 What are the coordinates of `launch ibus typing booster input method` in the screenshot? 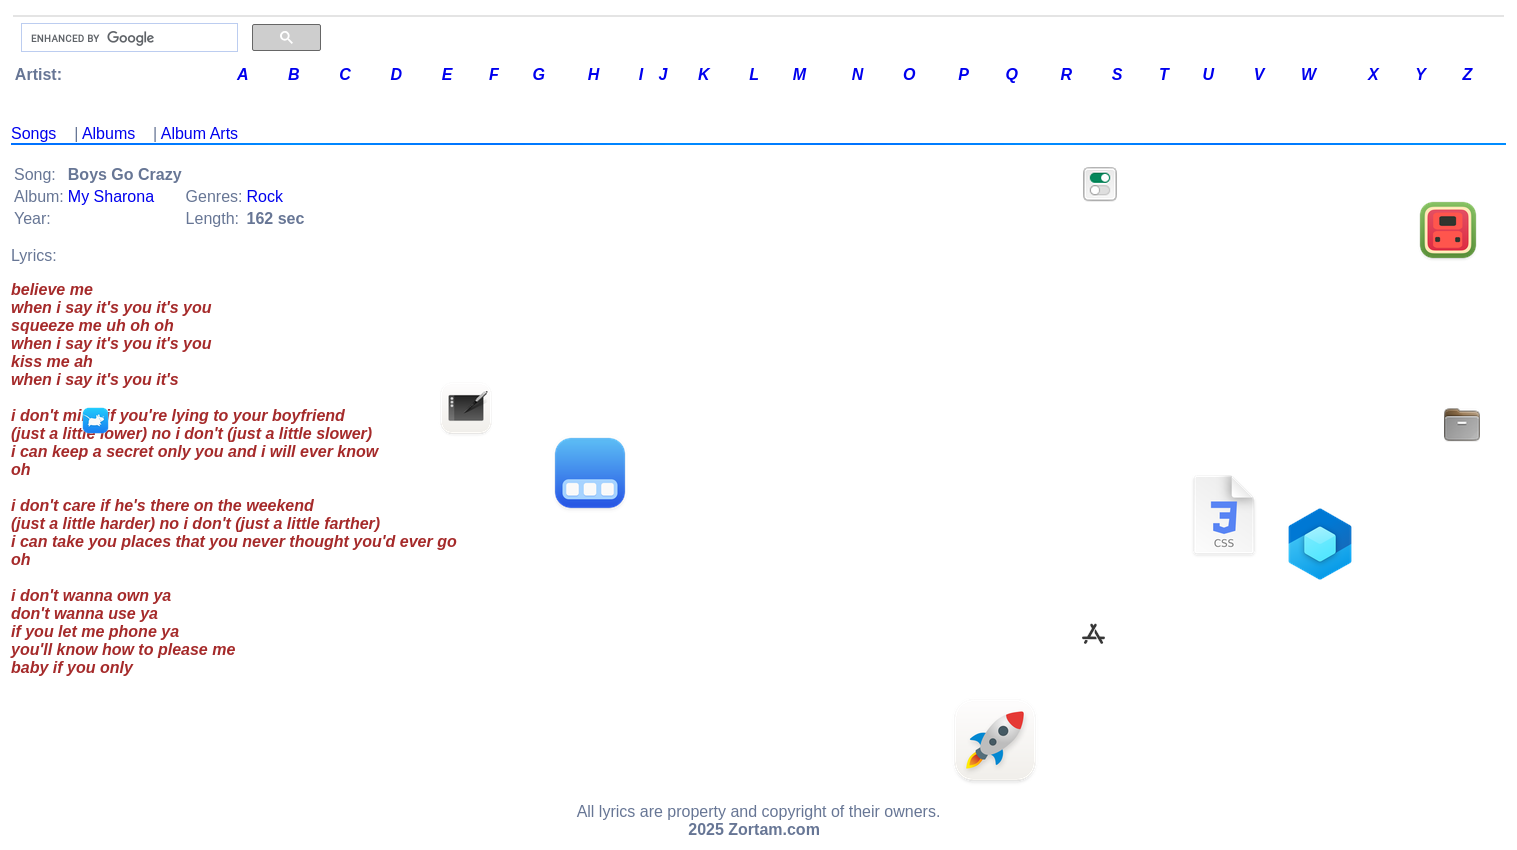 It's located at (995, 740).